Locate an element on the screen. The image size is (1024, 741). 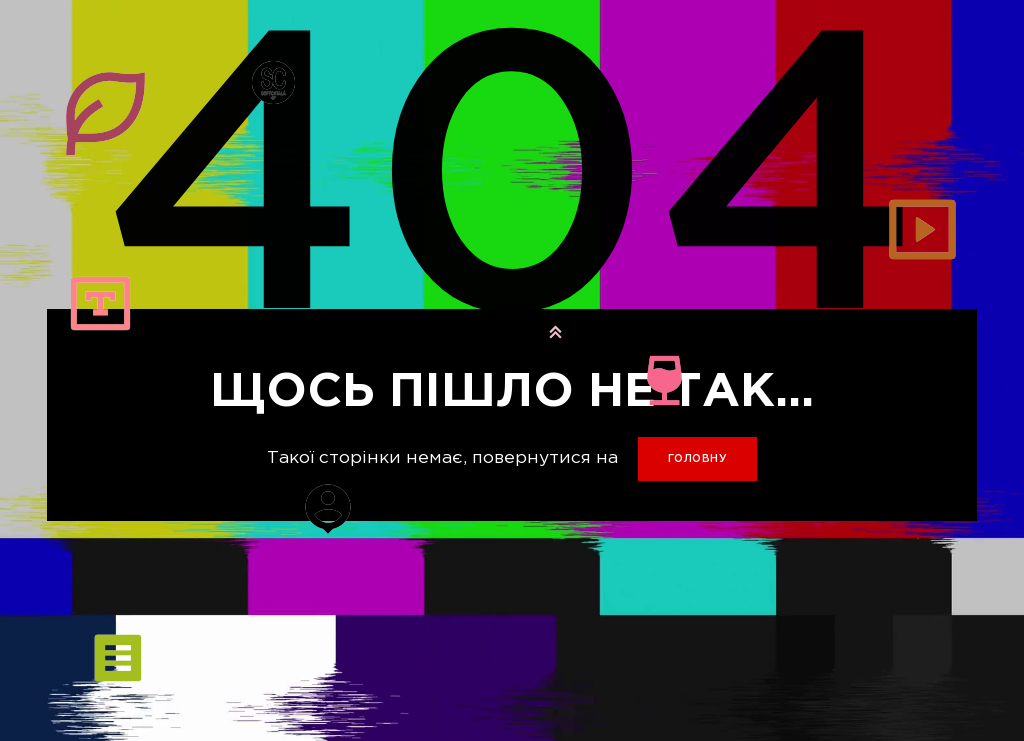
indicates eco-friendly or sustainable option is located at coordinates (105, 111).